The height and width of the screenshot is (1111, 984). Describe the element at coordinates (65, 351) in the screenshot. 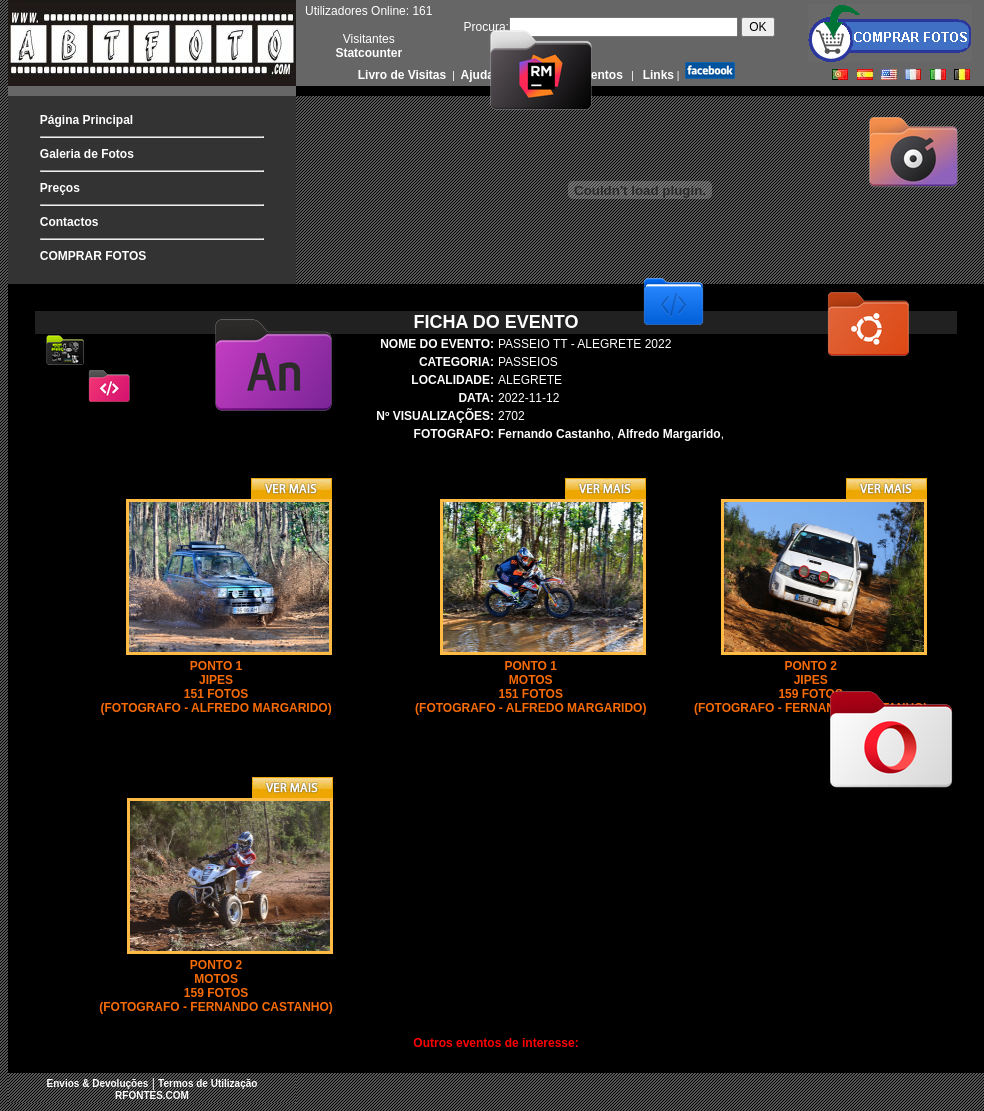

I see `open watch dogs 2 game files folder` at that location.